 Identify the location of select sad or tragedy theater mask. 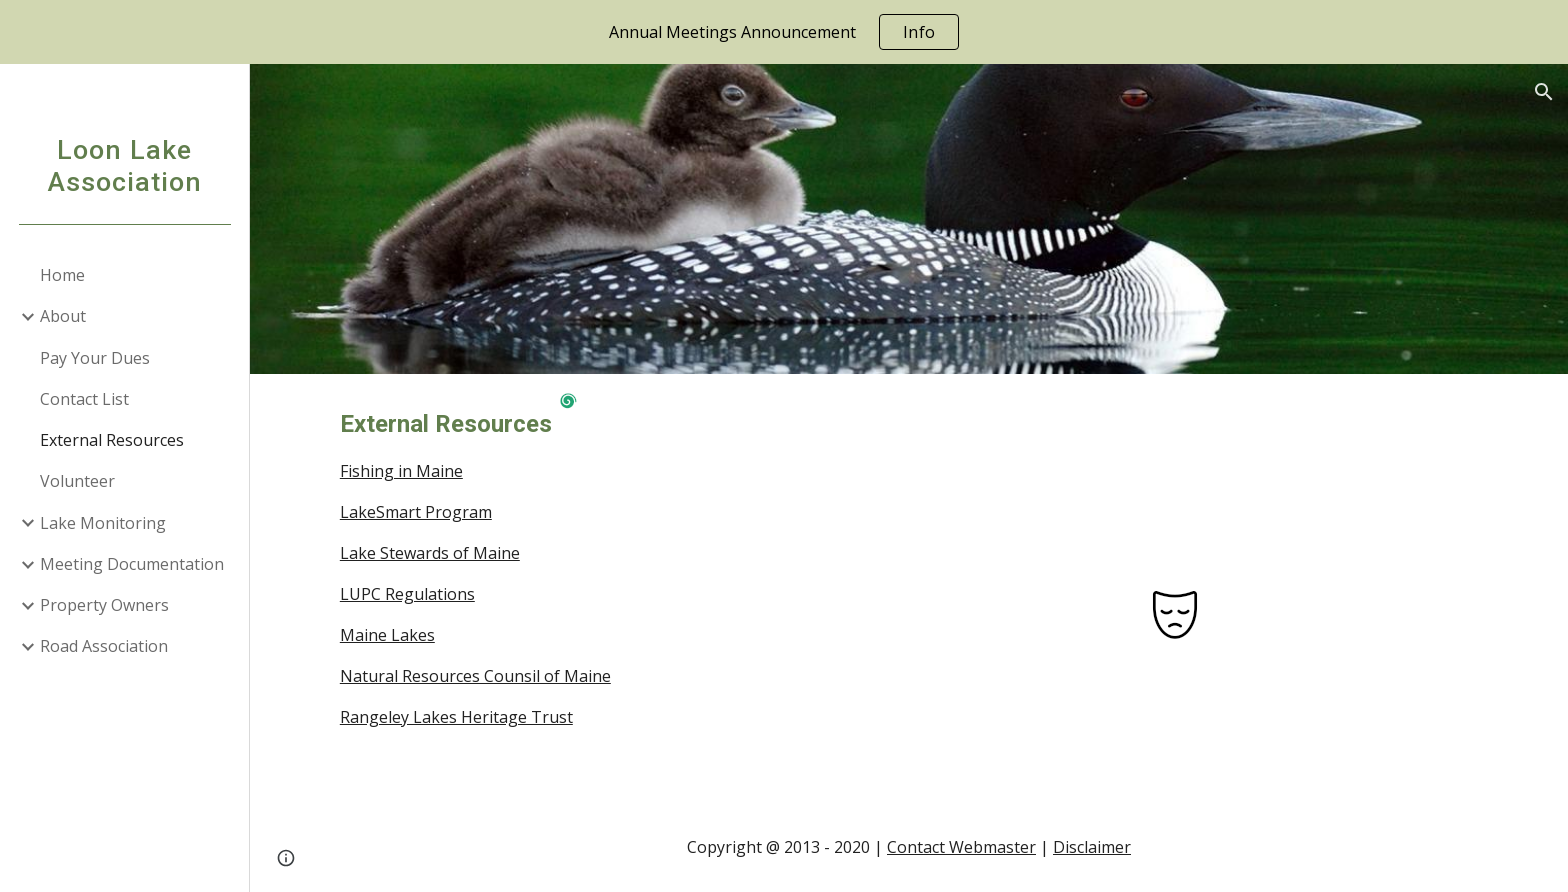
(1175, 613).